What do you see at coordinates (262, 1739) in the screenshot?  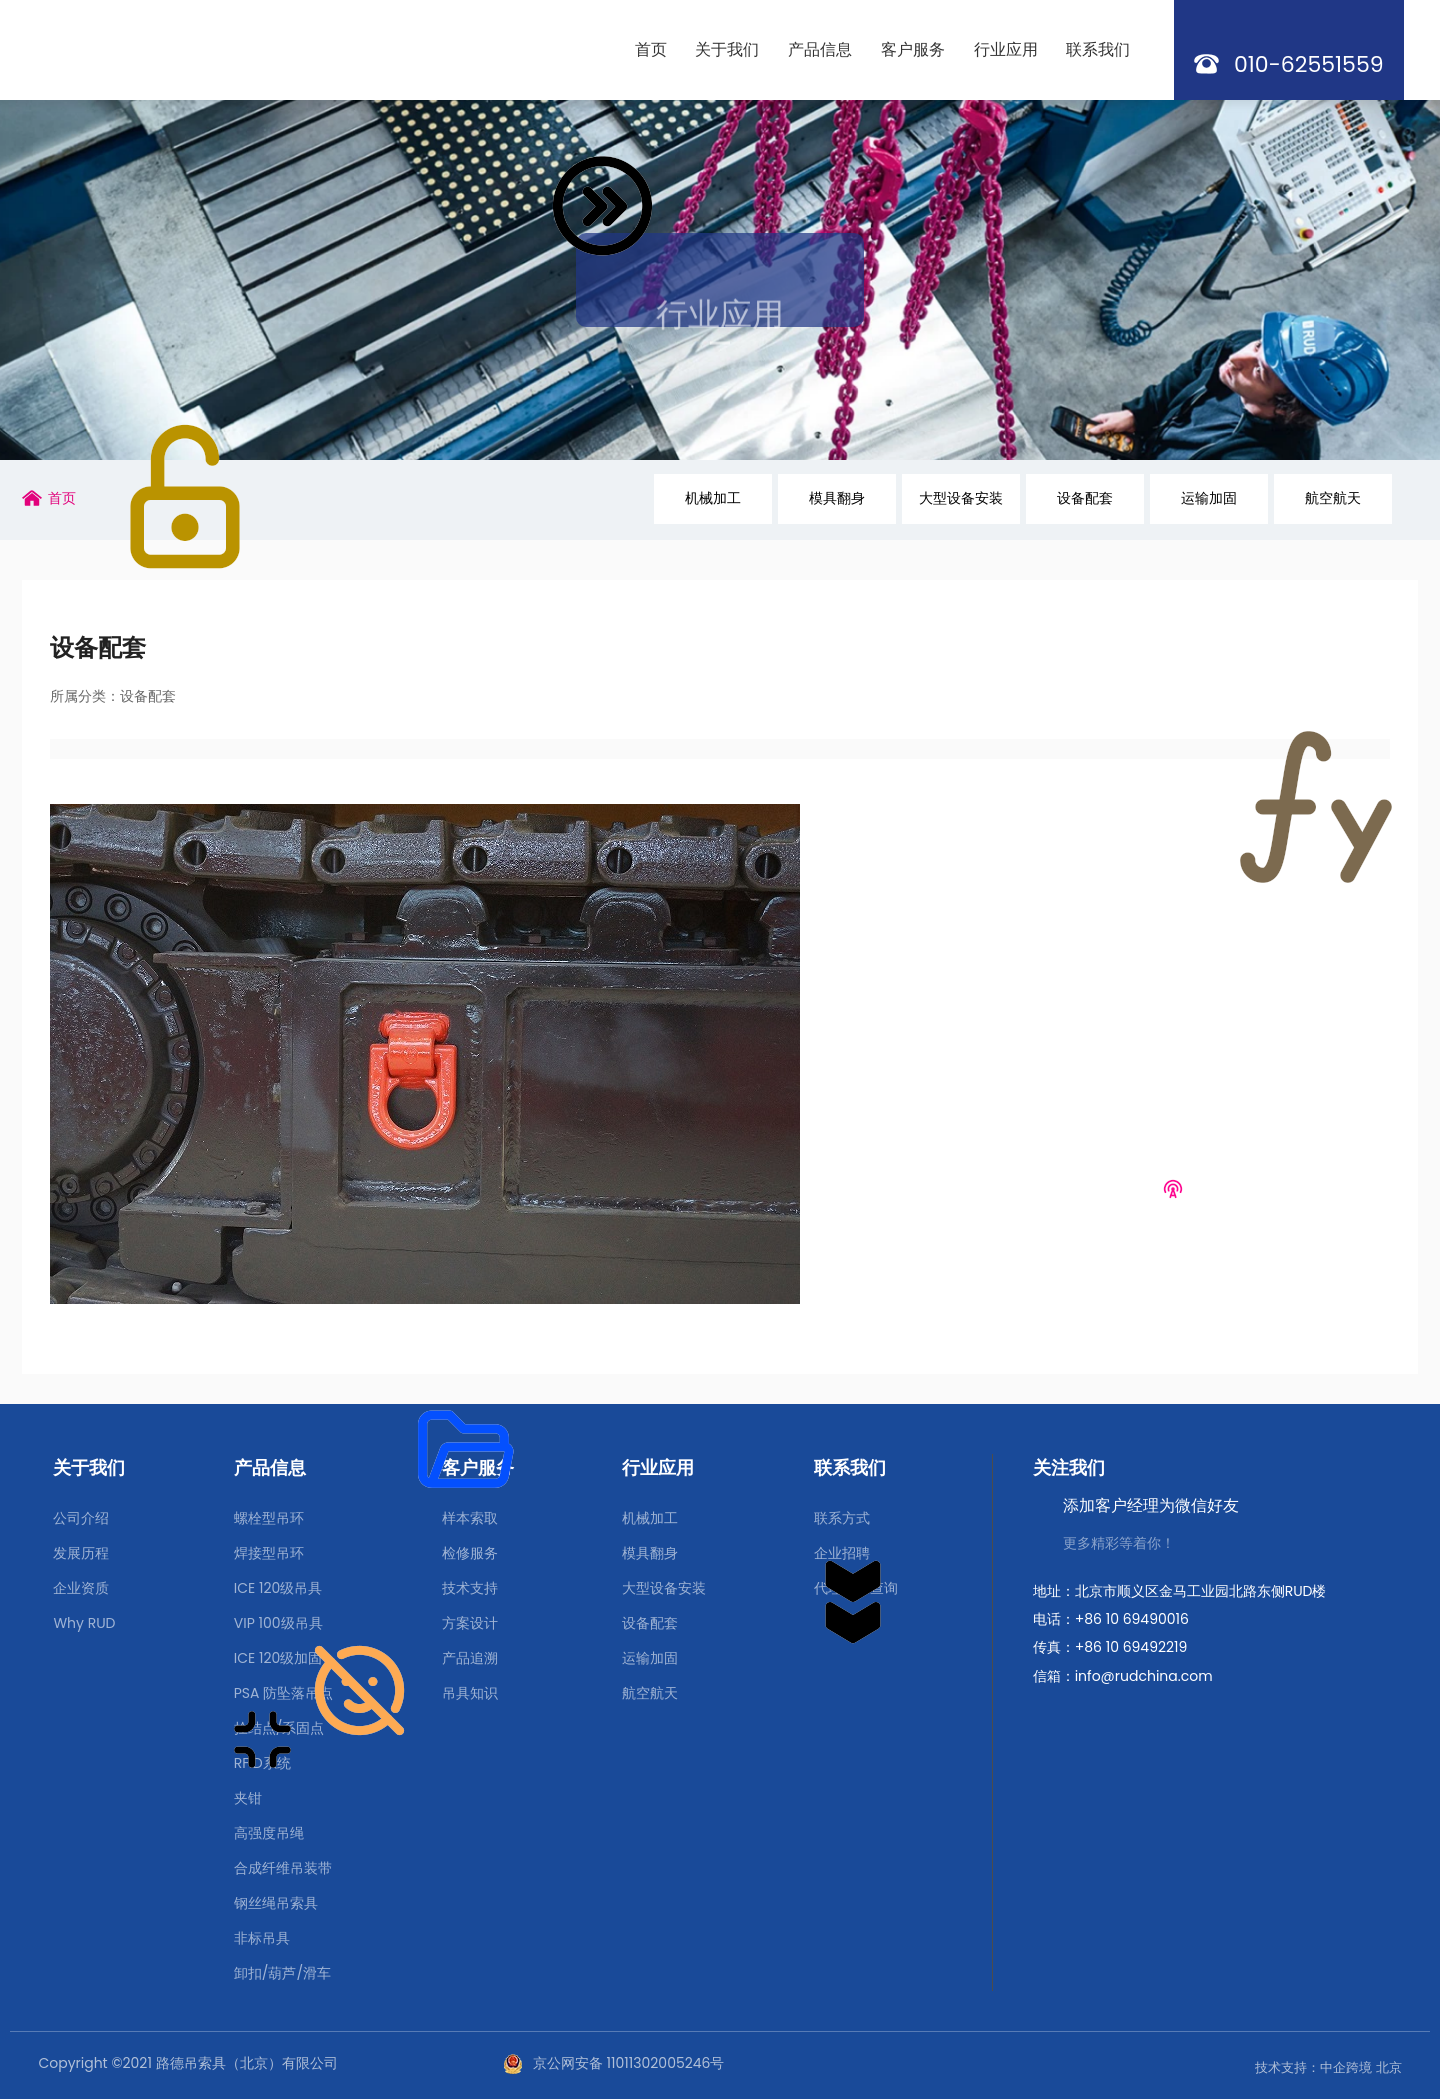 I see `minimize or collapse the current window` at bounding box center [262, 1739].